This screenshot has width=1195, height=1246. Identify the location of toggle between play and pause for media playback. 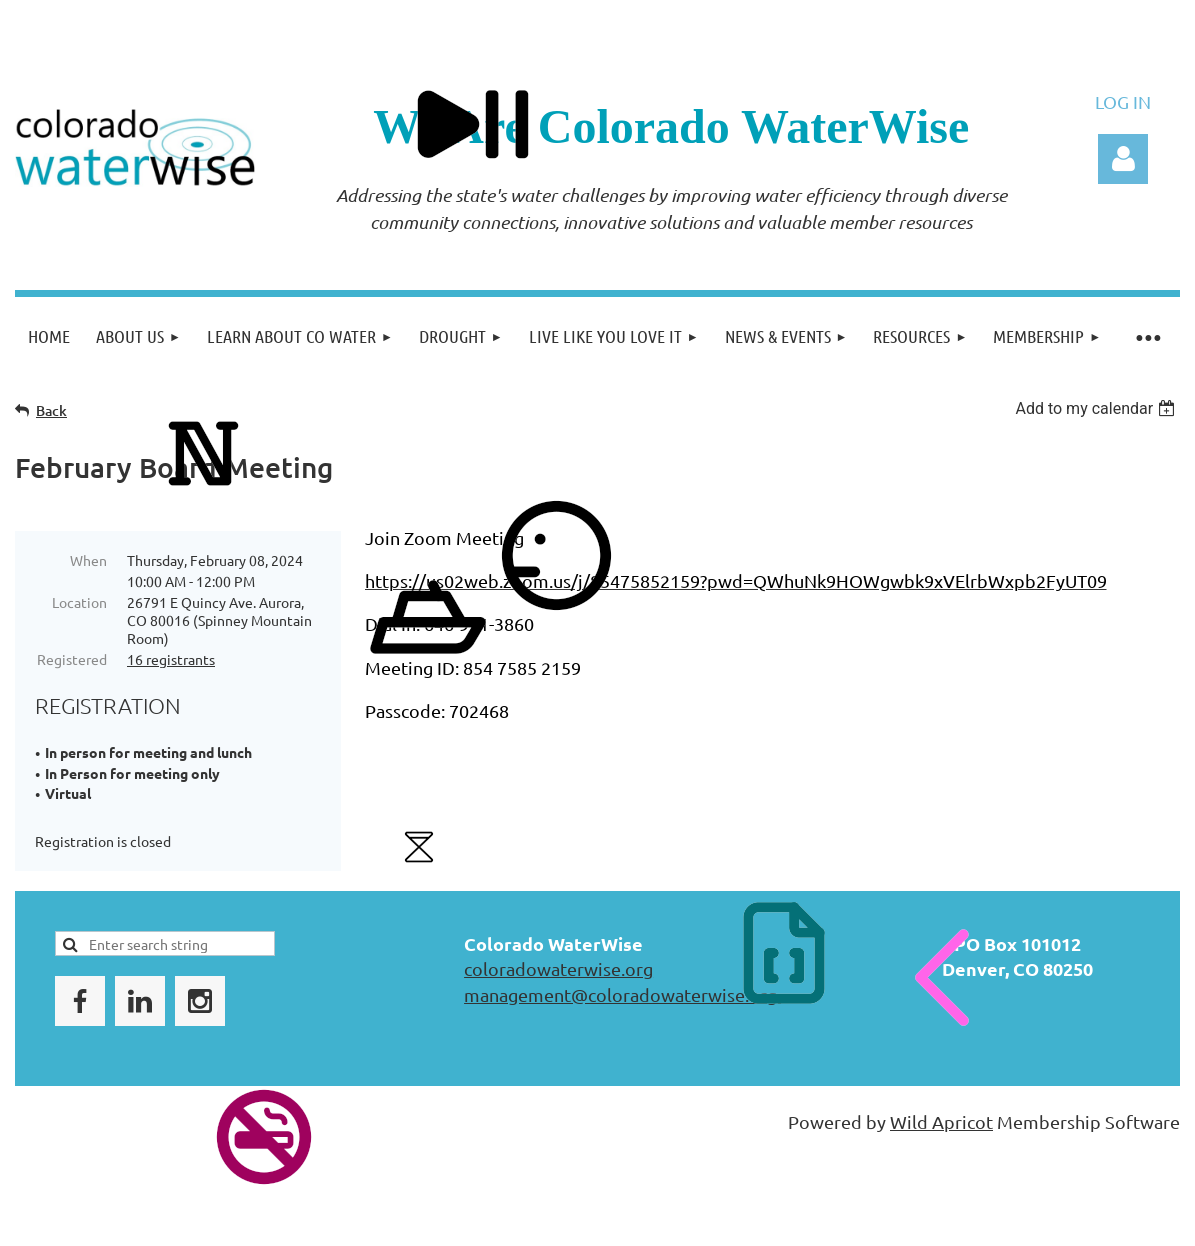
(473, 120).